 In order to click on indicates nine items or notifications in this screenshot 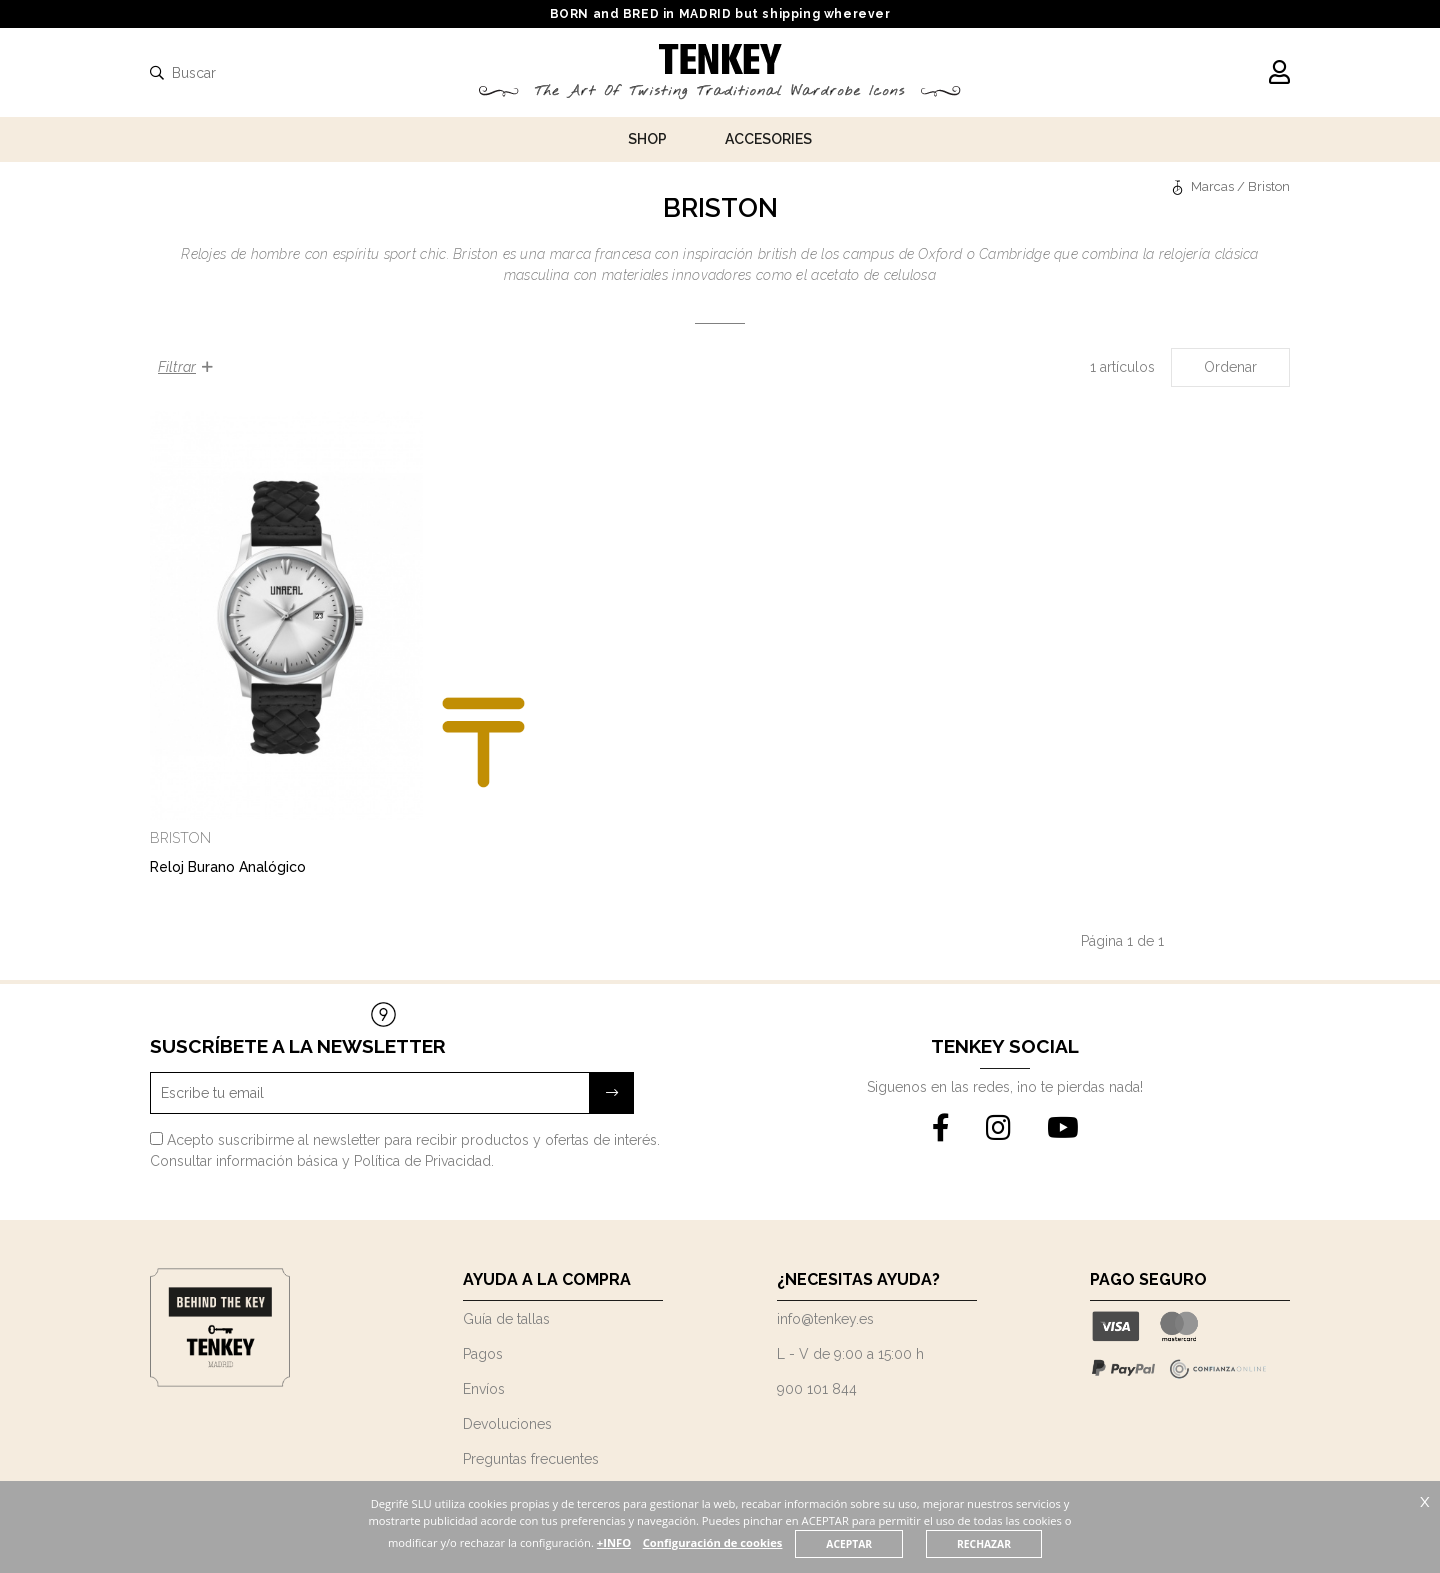, I will do `click(383, 1014)`.